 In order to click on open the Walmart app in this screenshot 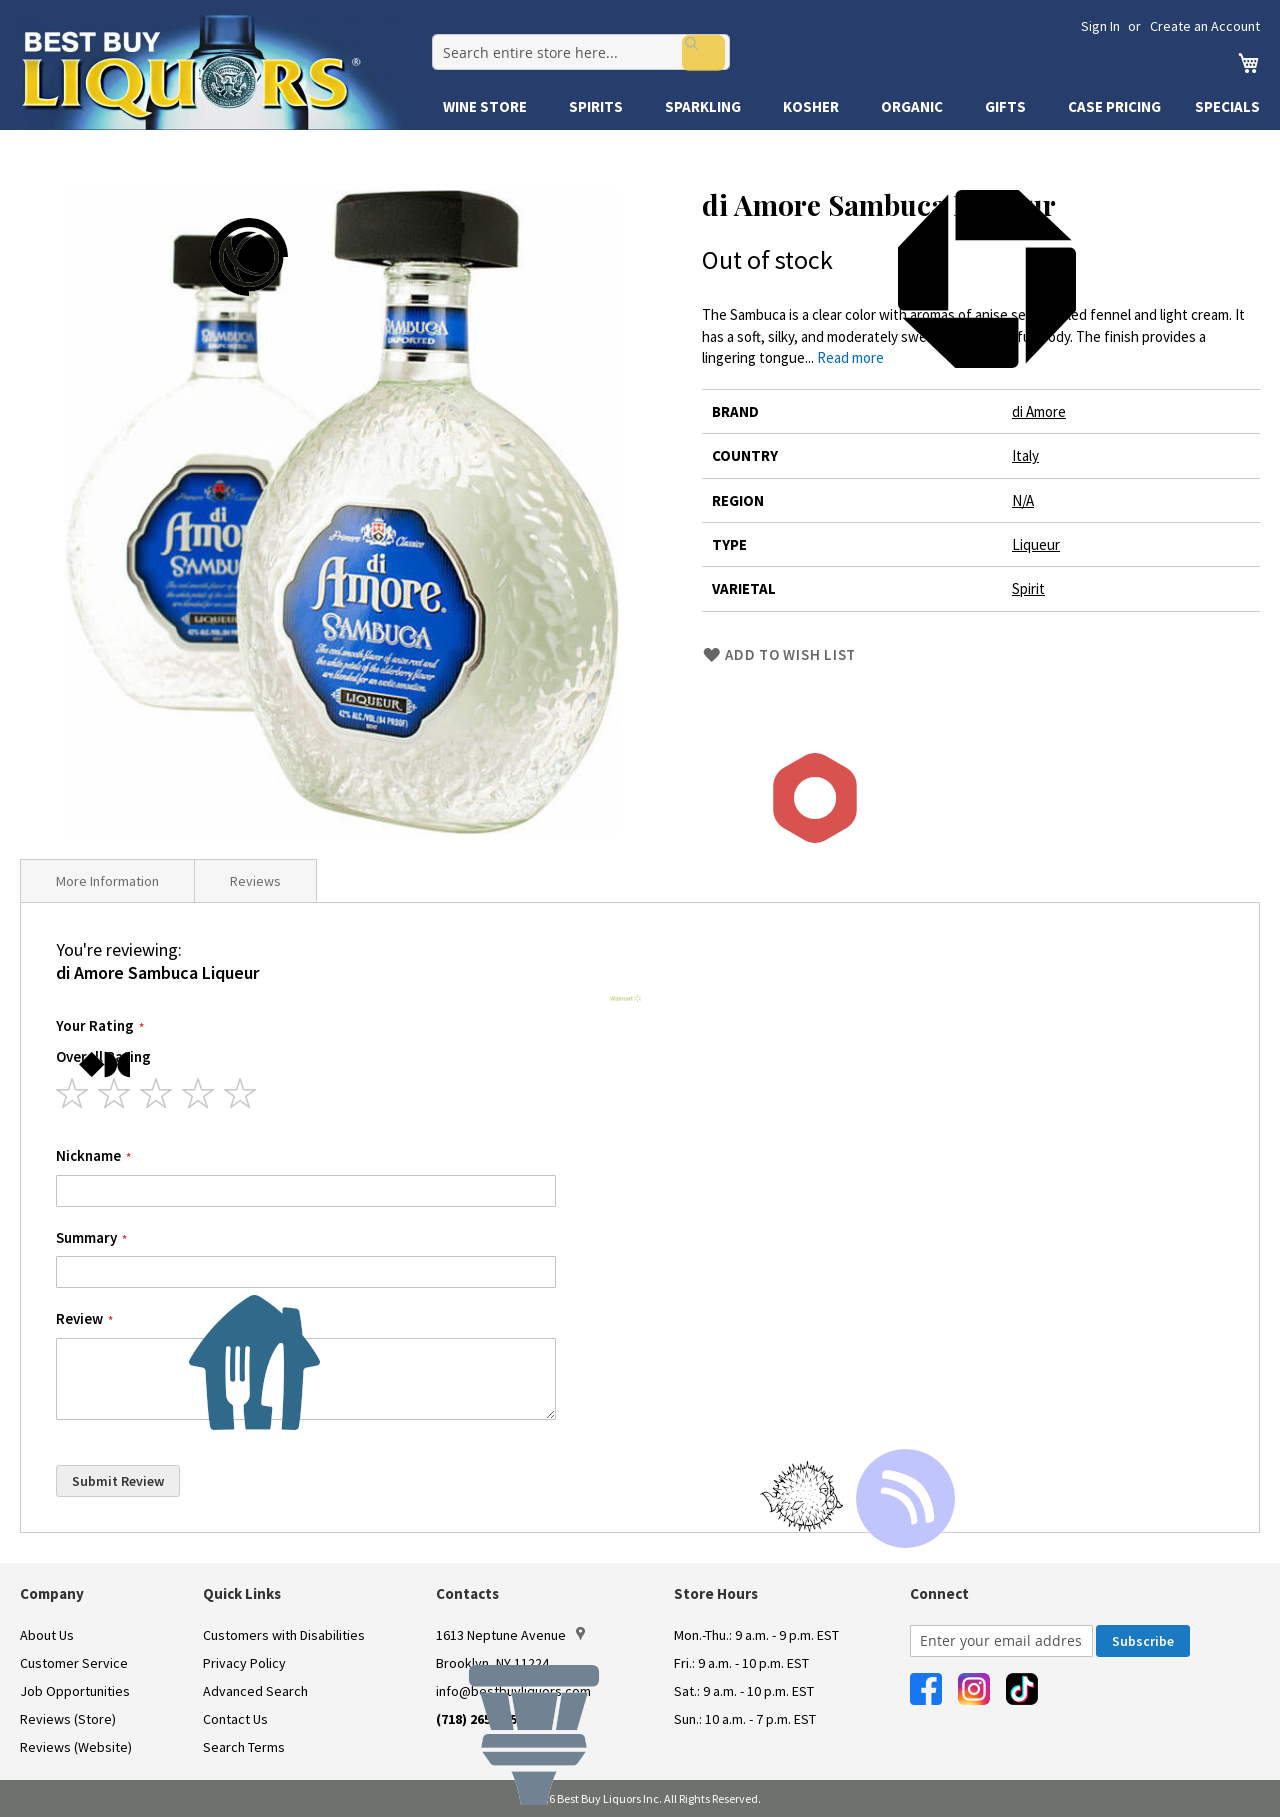, I will do `click(625, 998)`.